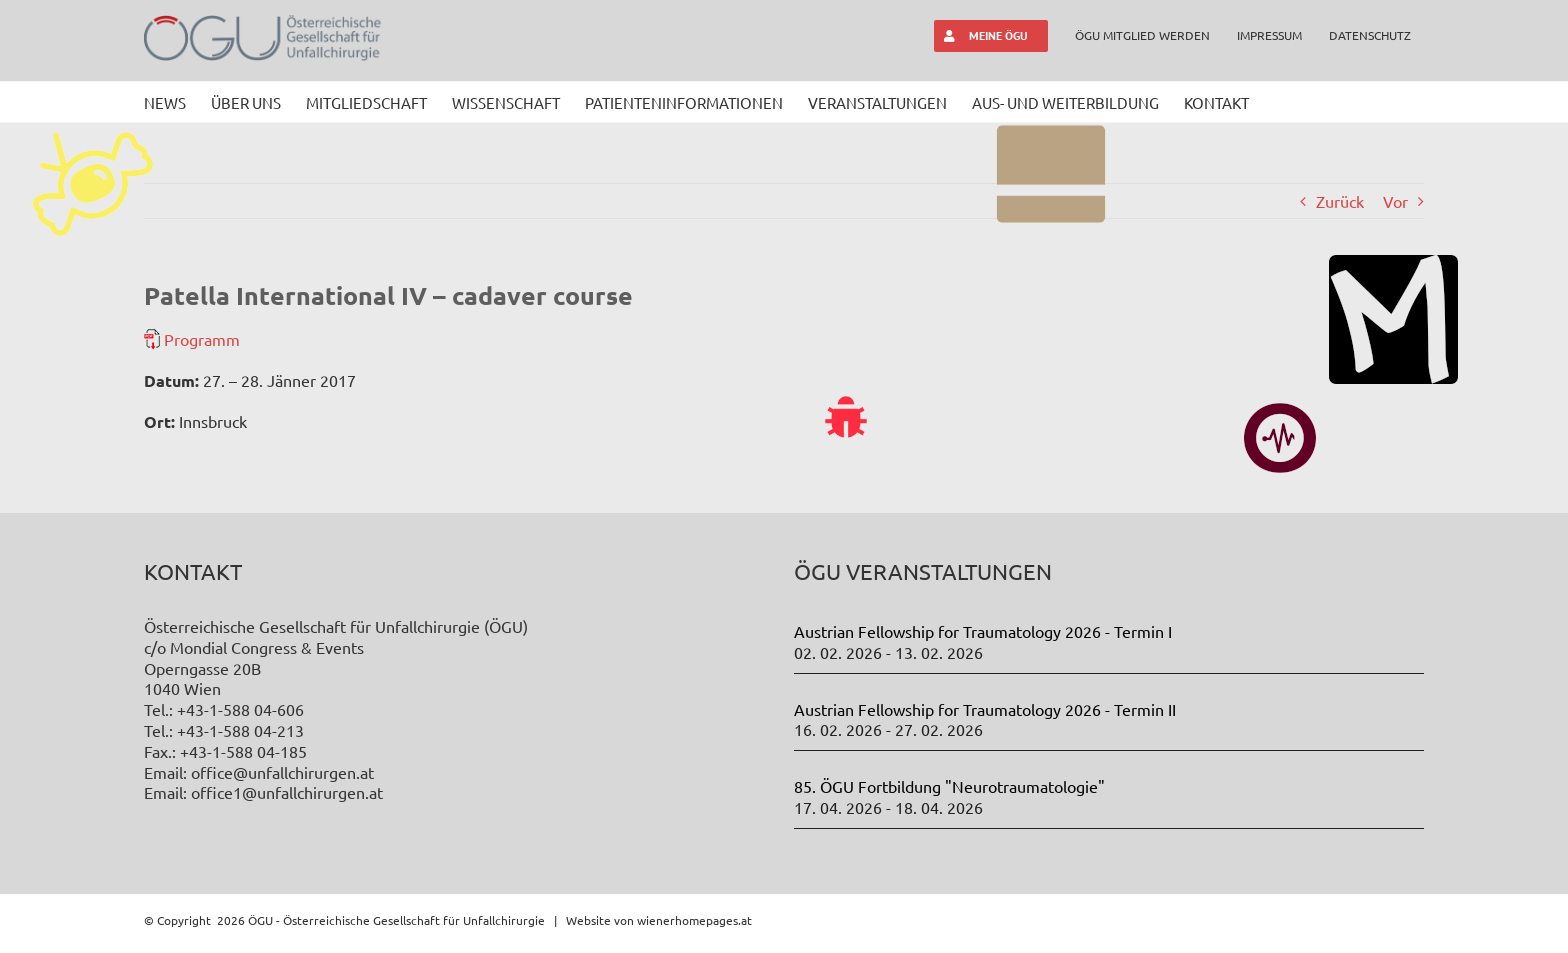 The width and height of the screenshot is (1568, 953). What do you see at coordinates (1051, 174) in the screenshot?
I see `switch to bottom panel layout` at bounding box center [1051, 174].